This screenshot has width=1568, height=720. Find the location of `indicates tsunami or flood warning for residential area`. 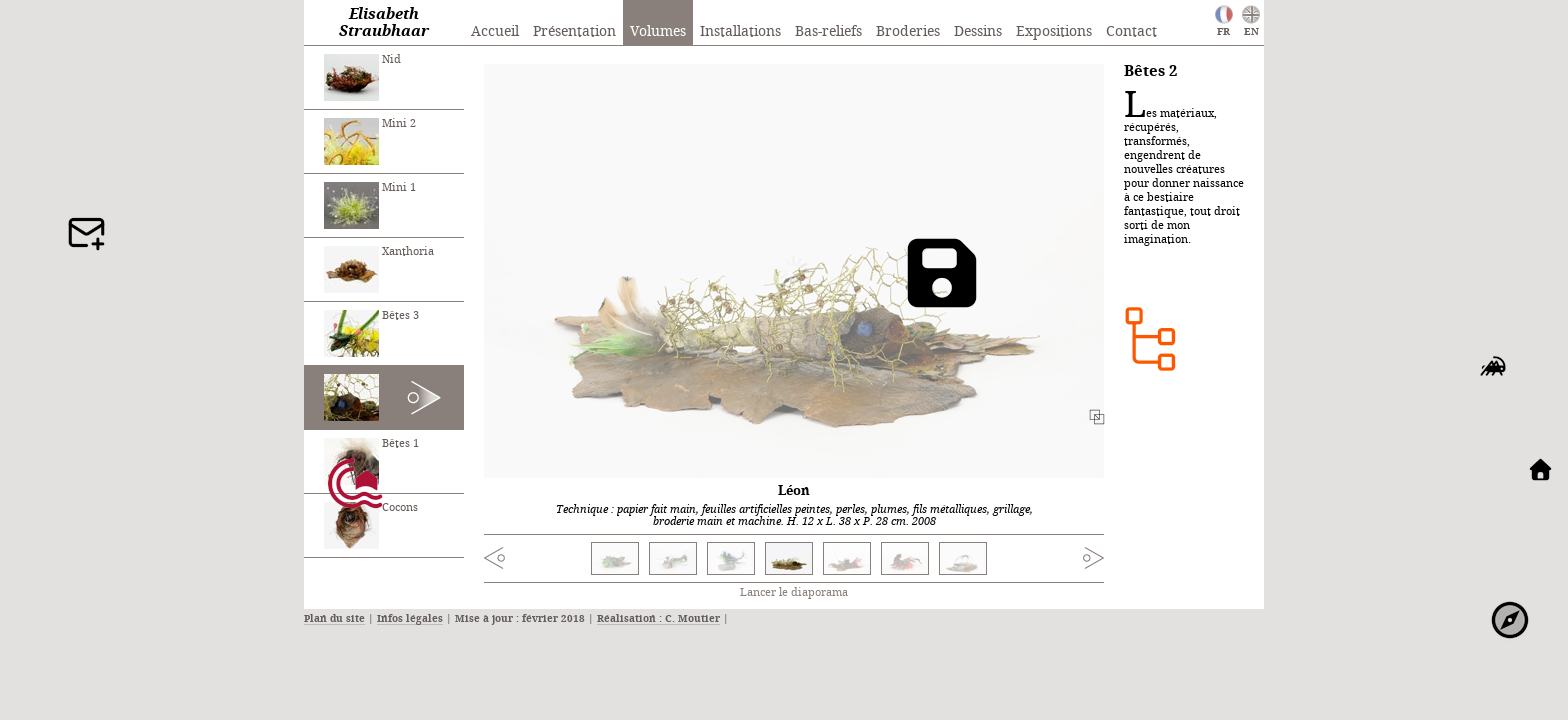

indicates tsunami or flood warning for residential area is located at coordinates (355, 483).